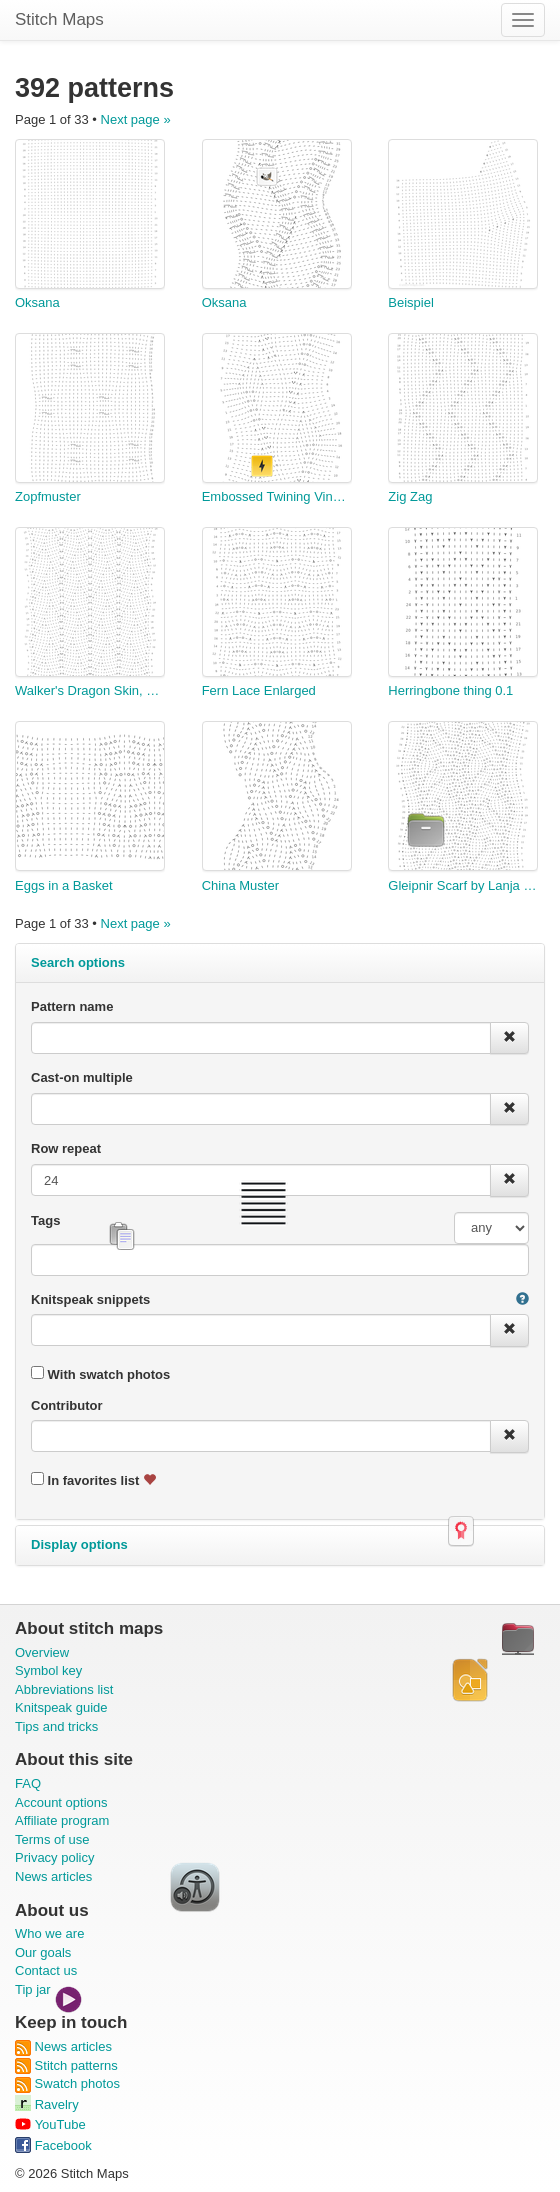 This screenshot has height=2192, width=560. Describe the element at coordinates (68, 1999) in the screenshot. I see `indicates video content or media files` at that location.